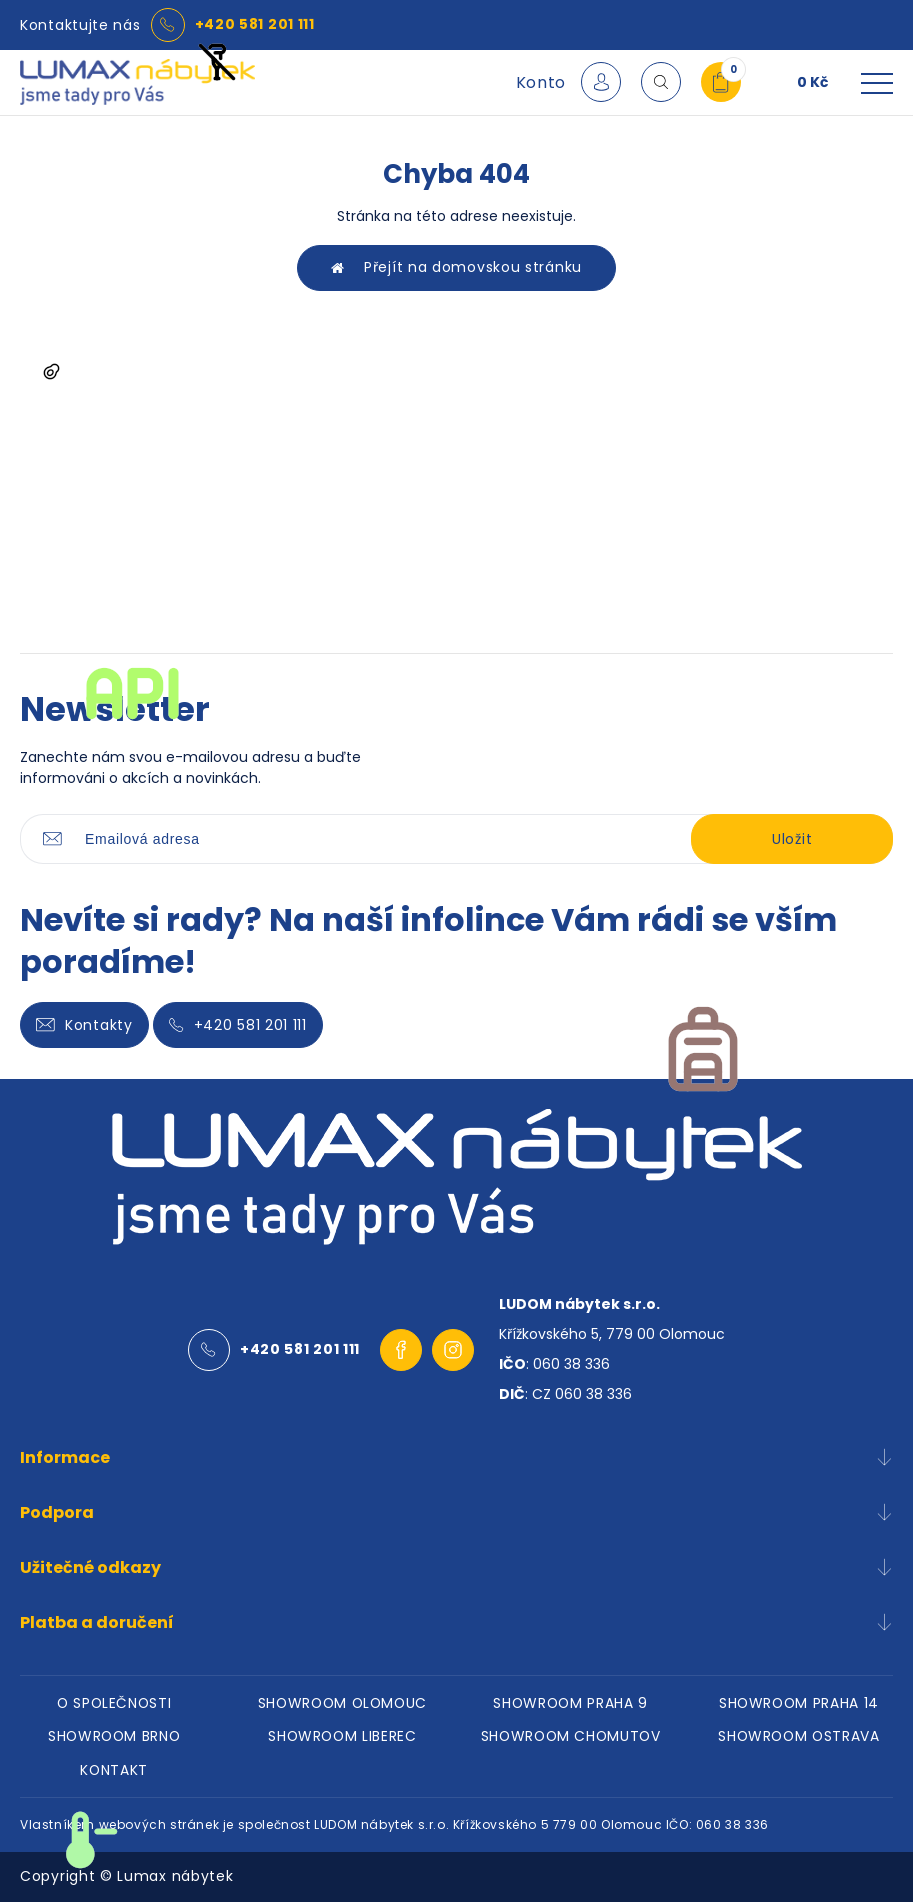 Image resolution: width=913 pixels, height=1902 pixels. I want to click on access API settings or documentation, so click(132, 693).